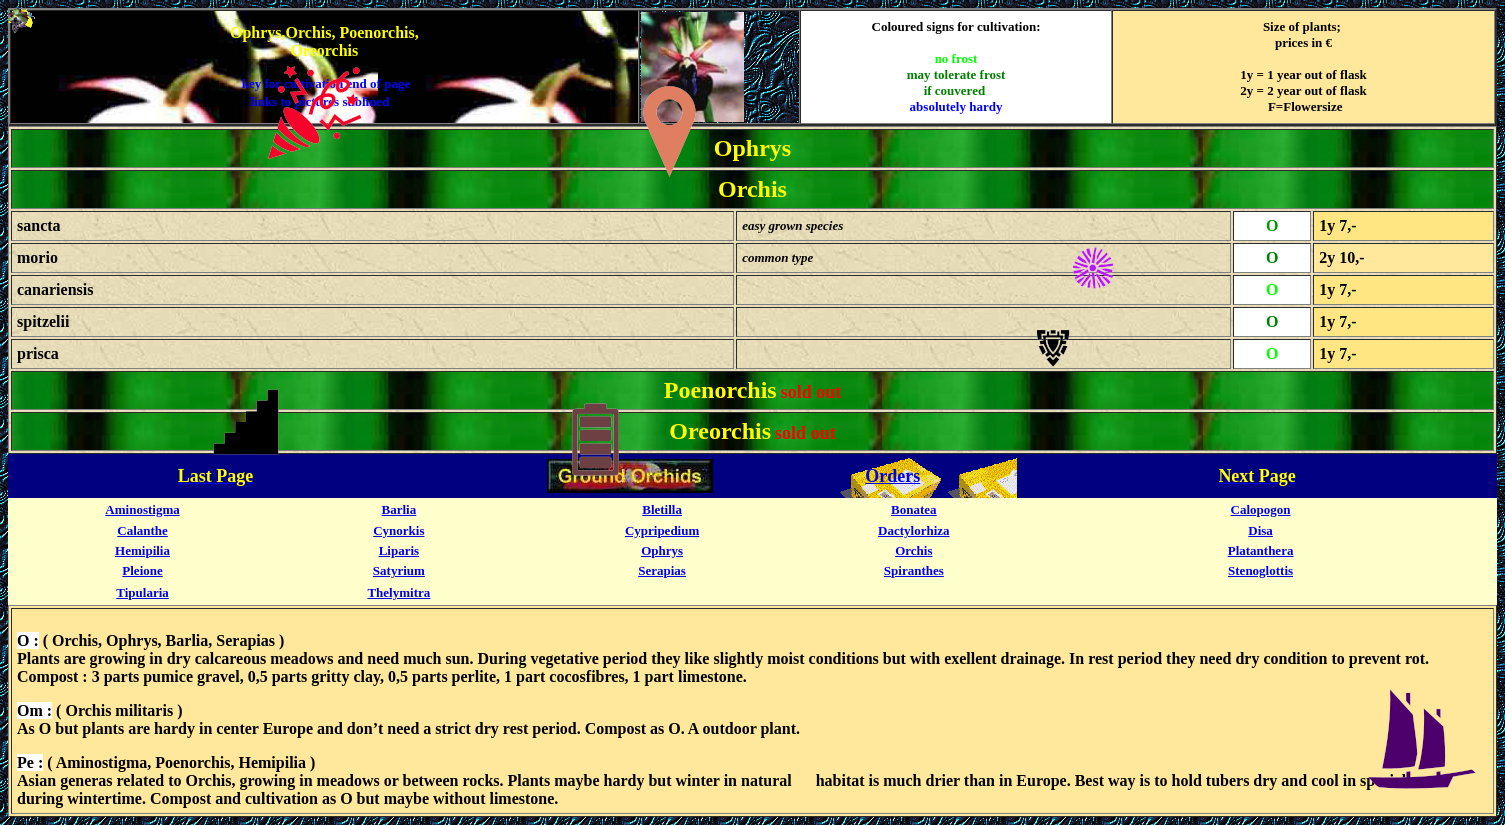  Describe the element at coordinates (314, 113) in the screenshot. I see `celebrate an achievement or milestone` at that location.